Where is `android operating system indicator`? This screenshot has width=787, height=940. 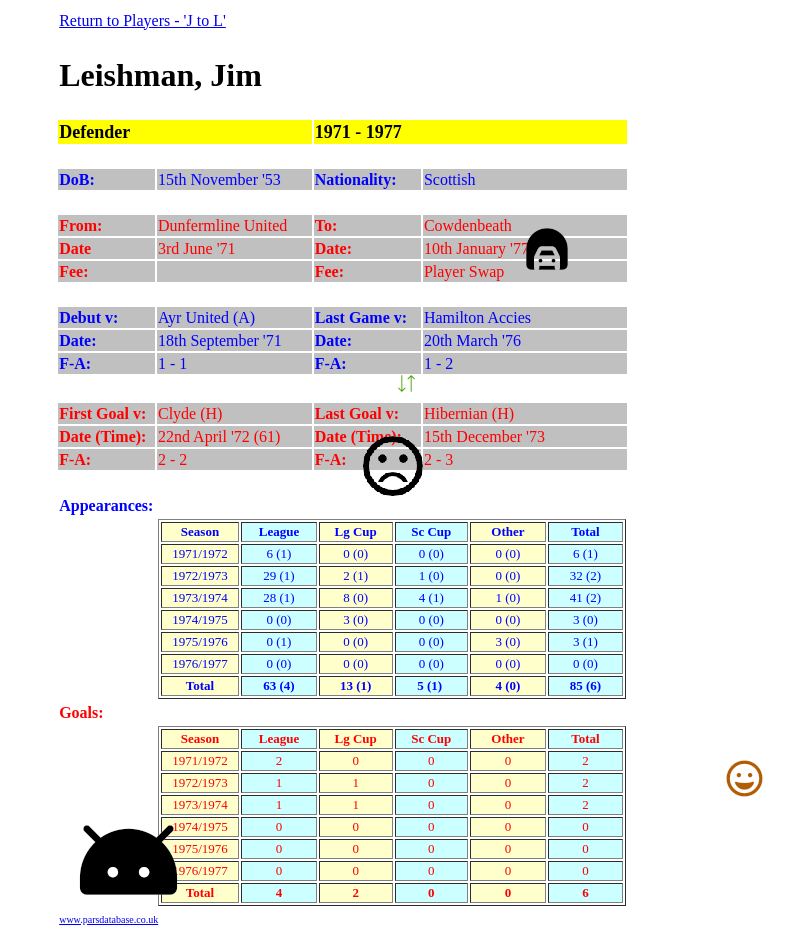
android operating system indicator is located at coordinates (128, 863).